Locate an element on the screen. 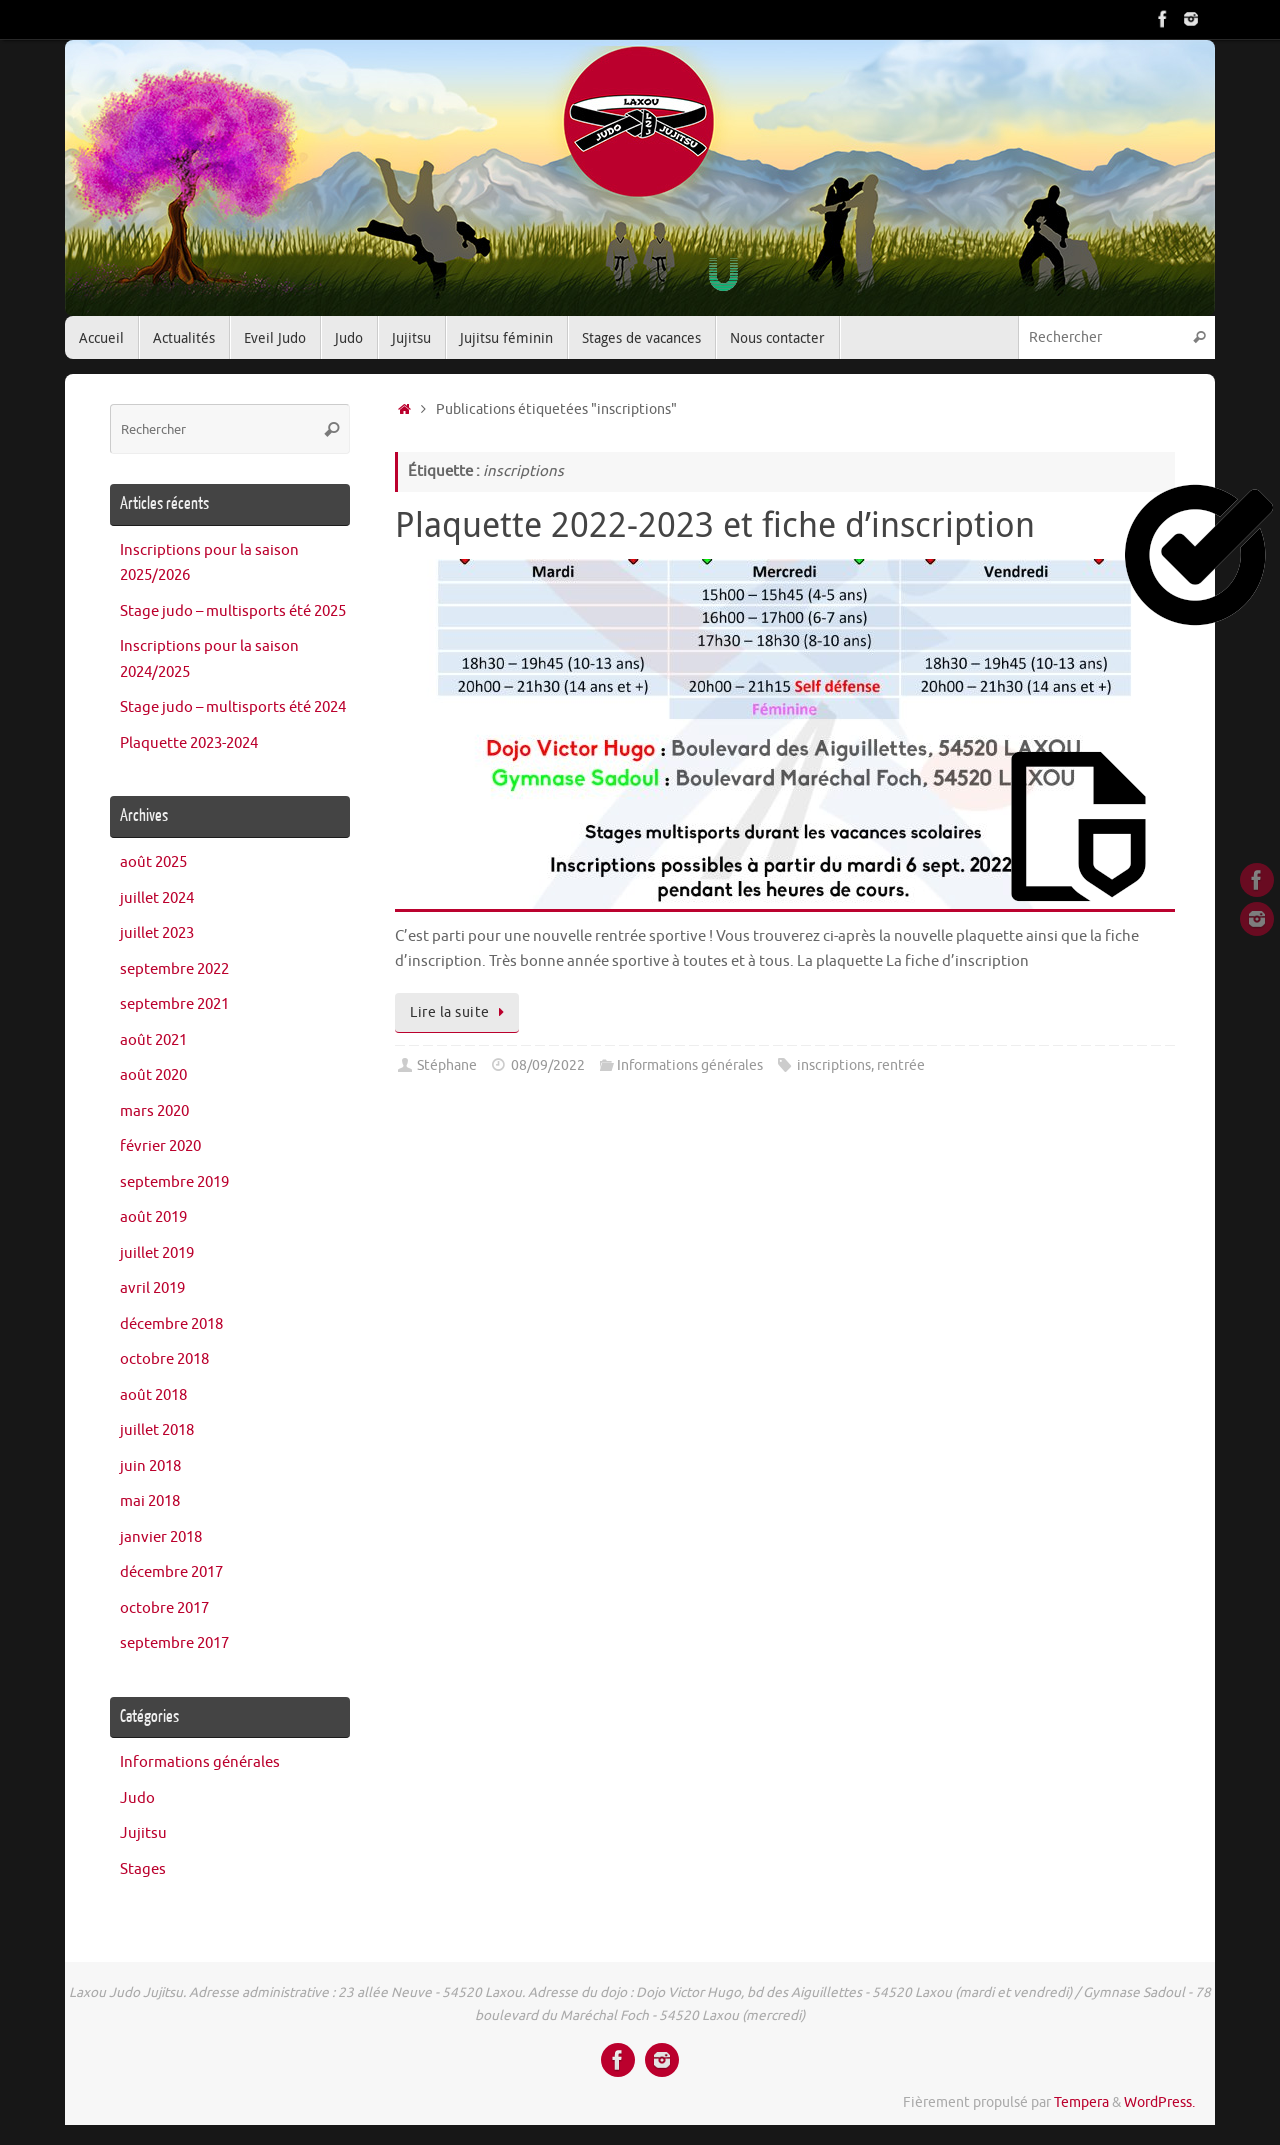  uniregistry brand logo is located at coordinates (723, 274).